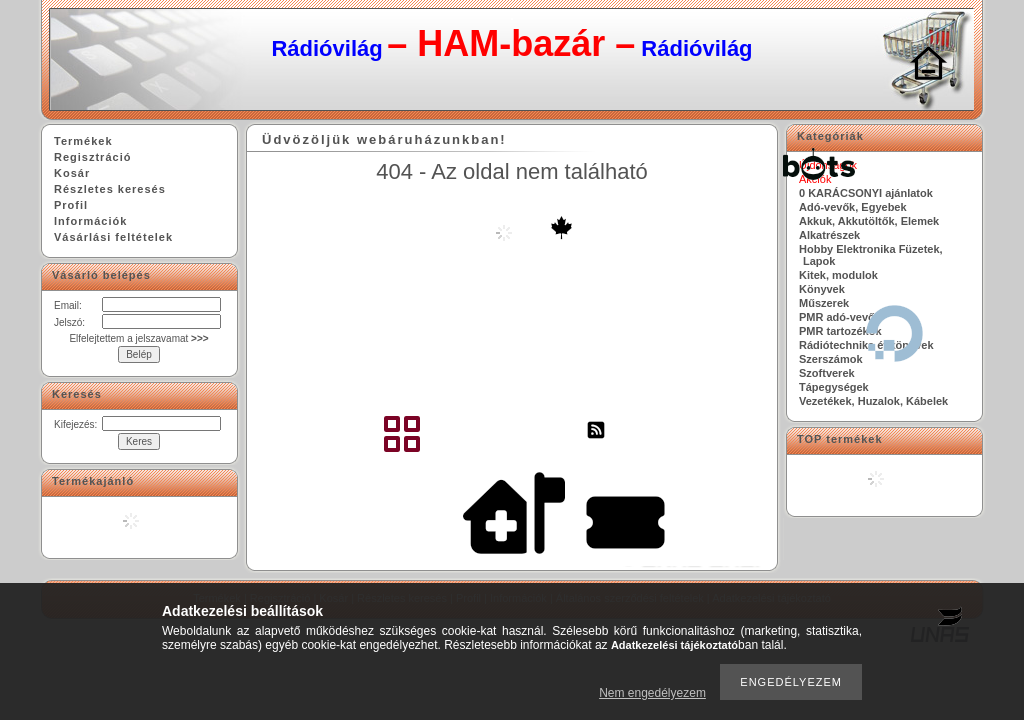 This screenshot has width=1024, height=720. What do you see at coordinates (625, 522) in the screenshot?
I see `view your tickets or passes` at bounding box center [625, 522].